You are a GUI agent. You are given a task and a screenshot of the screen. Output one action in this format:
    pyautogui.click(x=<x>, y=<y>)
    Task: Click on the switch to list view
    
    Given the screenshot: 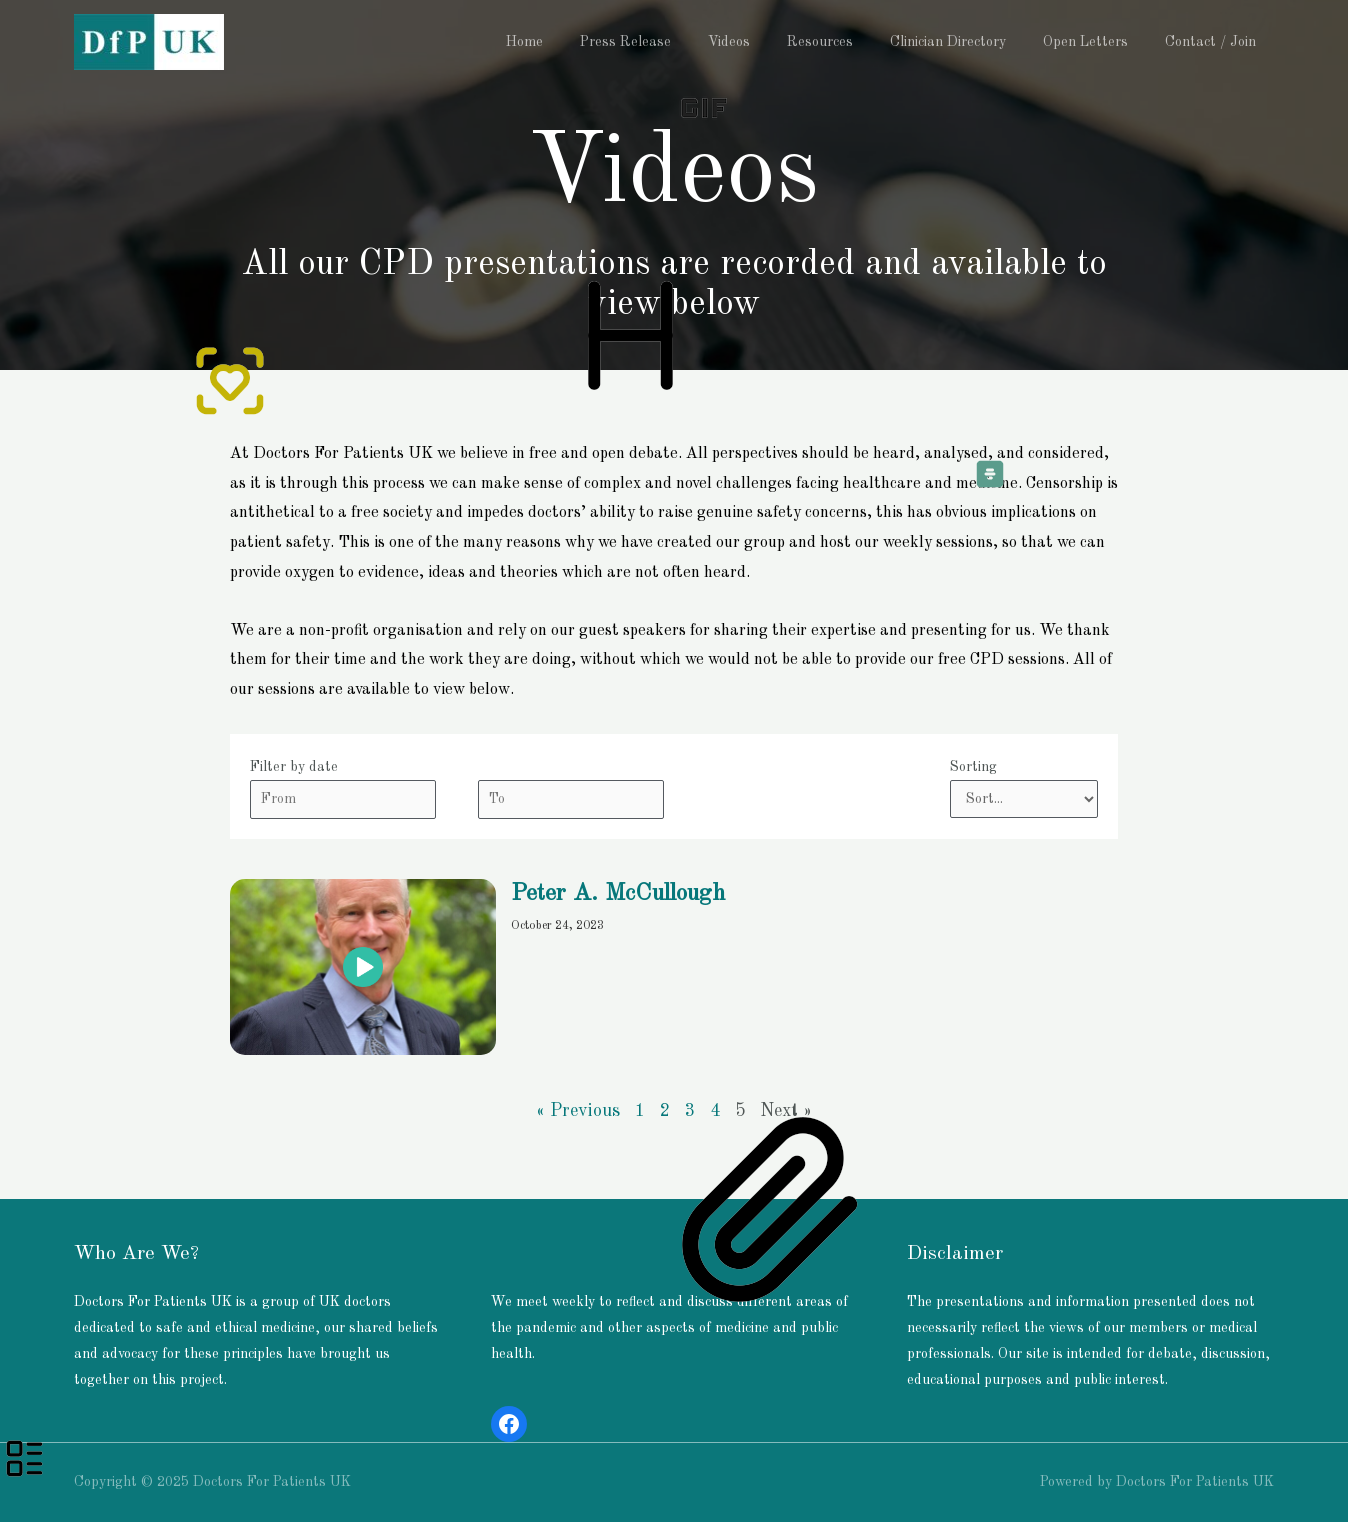 What is the action you would take?
    pyautogui.click(x=24, y=1458)
    